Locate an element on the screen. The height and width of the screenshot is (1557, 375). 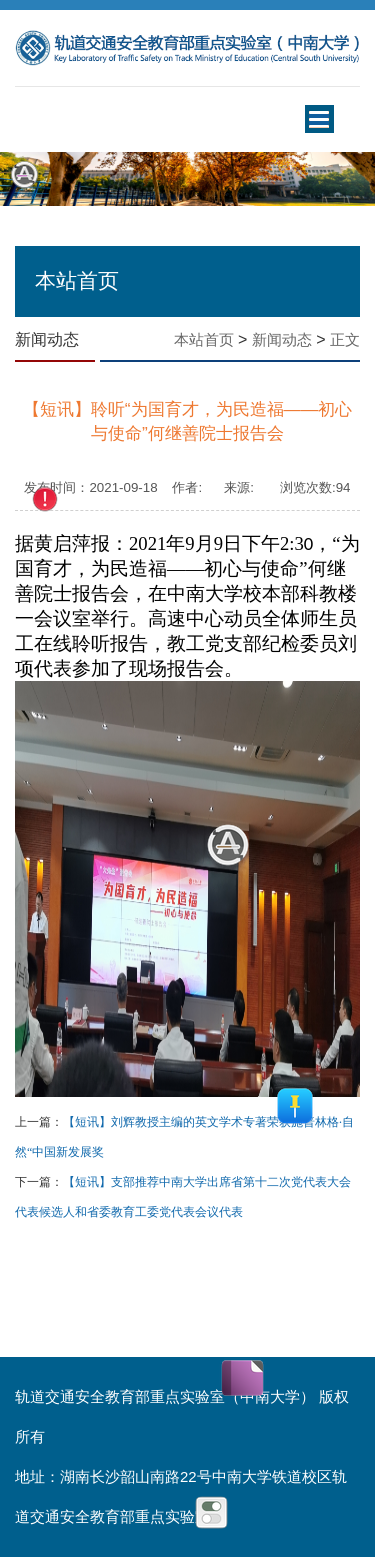
open the software update manager is located at coordinates (24, 174).